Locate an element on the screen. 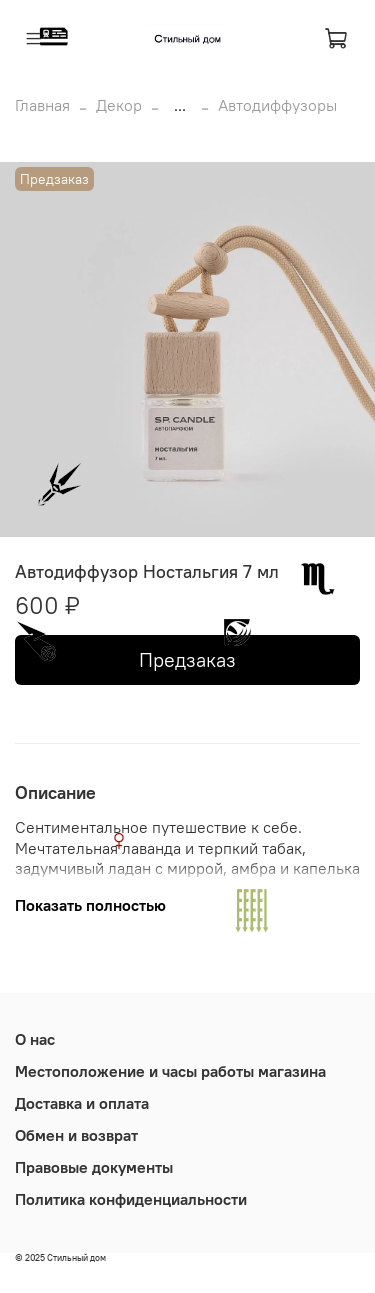 Image resolution: width=375 pixels, height=1293 pixels. activate voice command or shout ability is located at coordinates (237, 632).